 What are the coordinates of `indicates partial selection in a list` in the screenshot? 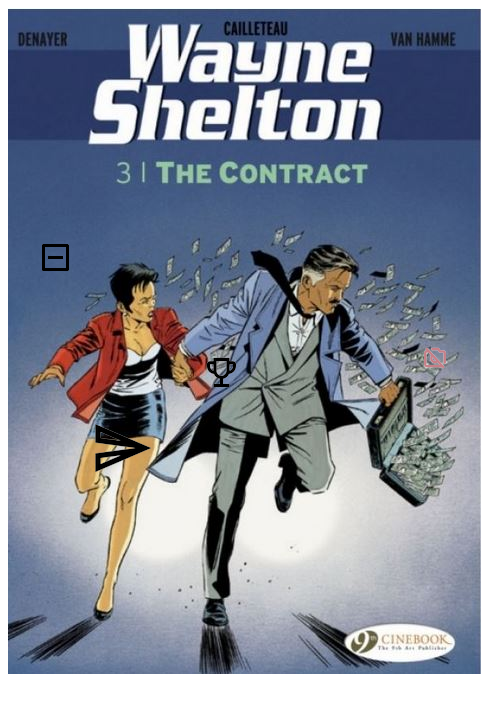 It's located at (55, 257).